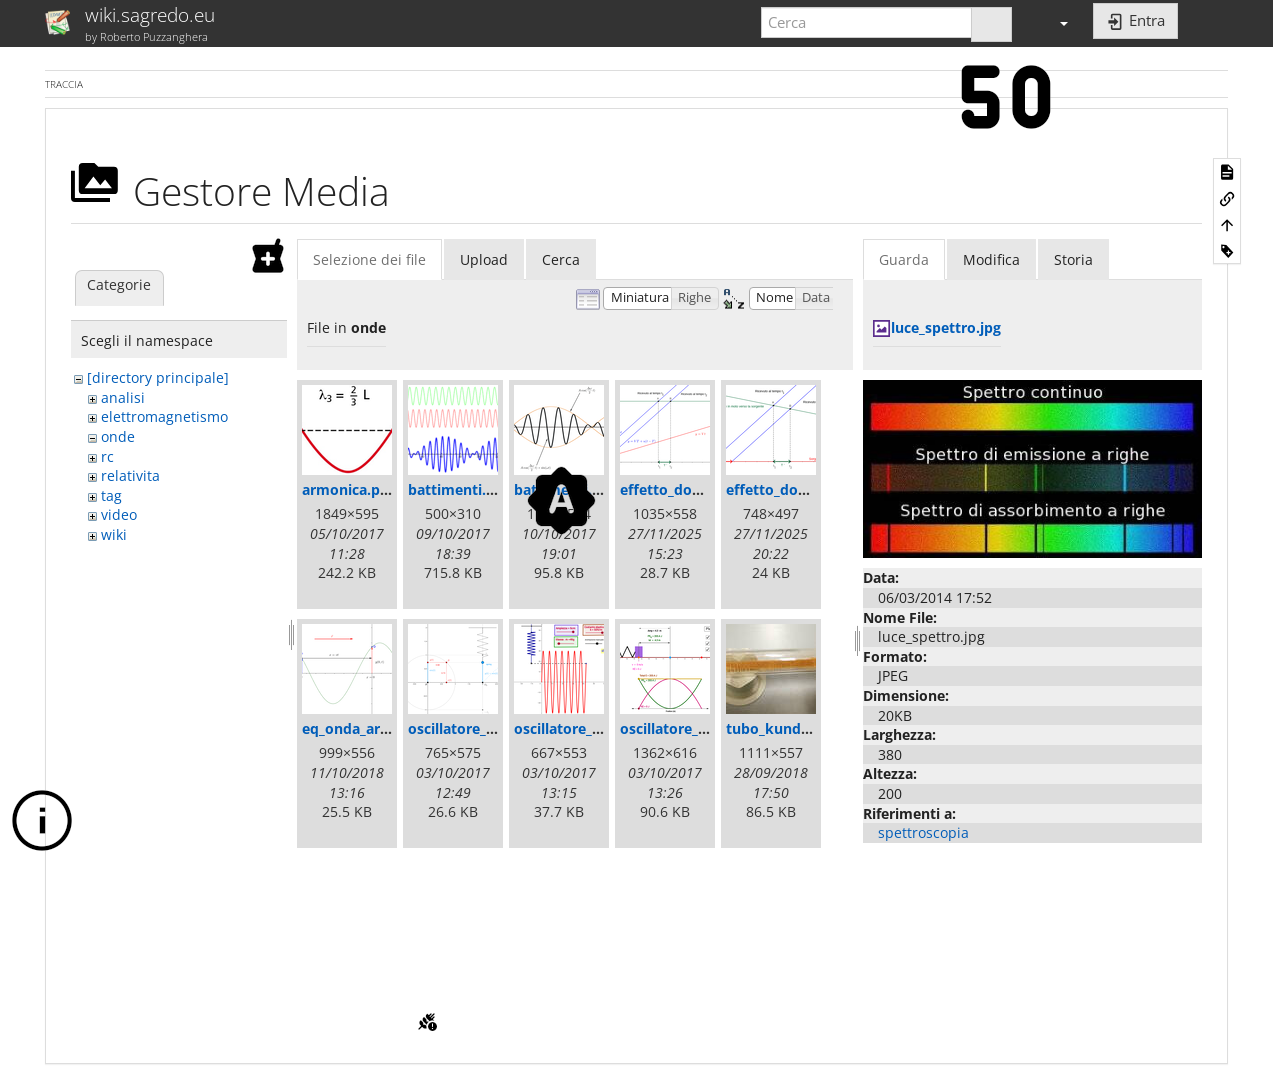  I want to click on find nearby pharmacies, so click(268, 257).